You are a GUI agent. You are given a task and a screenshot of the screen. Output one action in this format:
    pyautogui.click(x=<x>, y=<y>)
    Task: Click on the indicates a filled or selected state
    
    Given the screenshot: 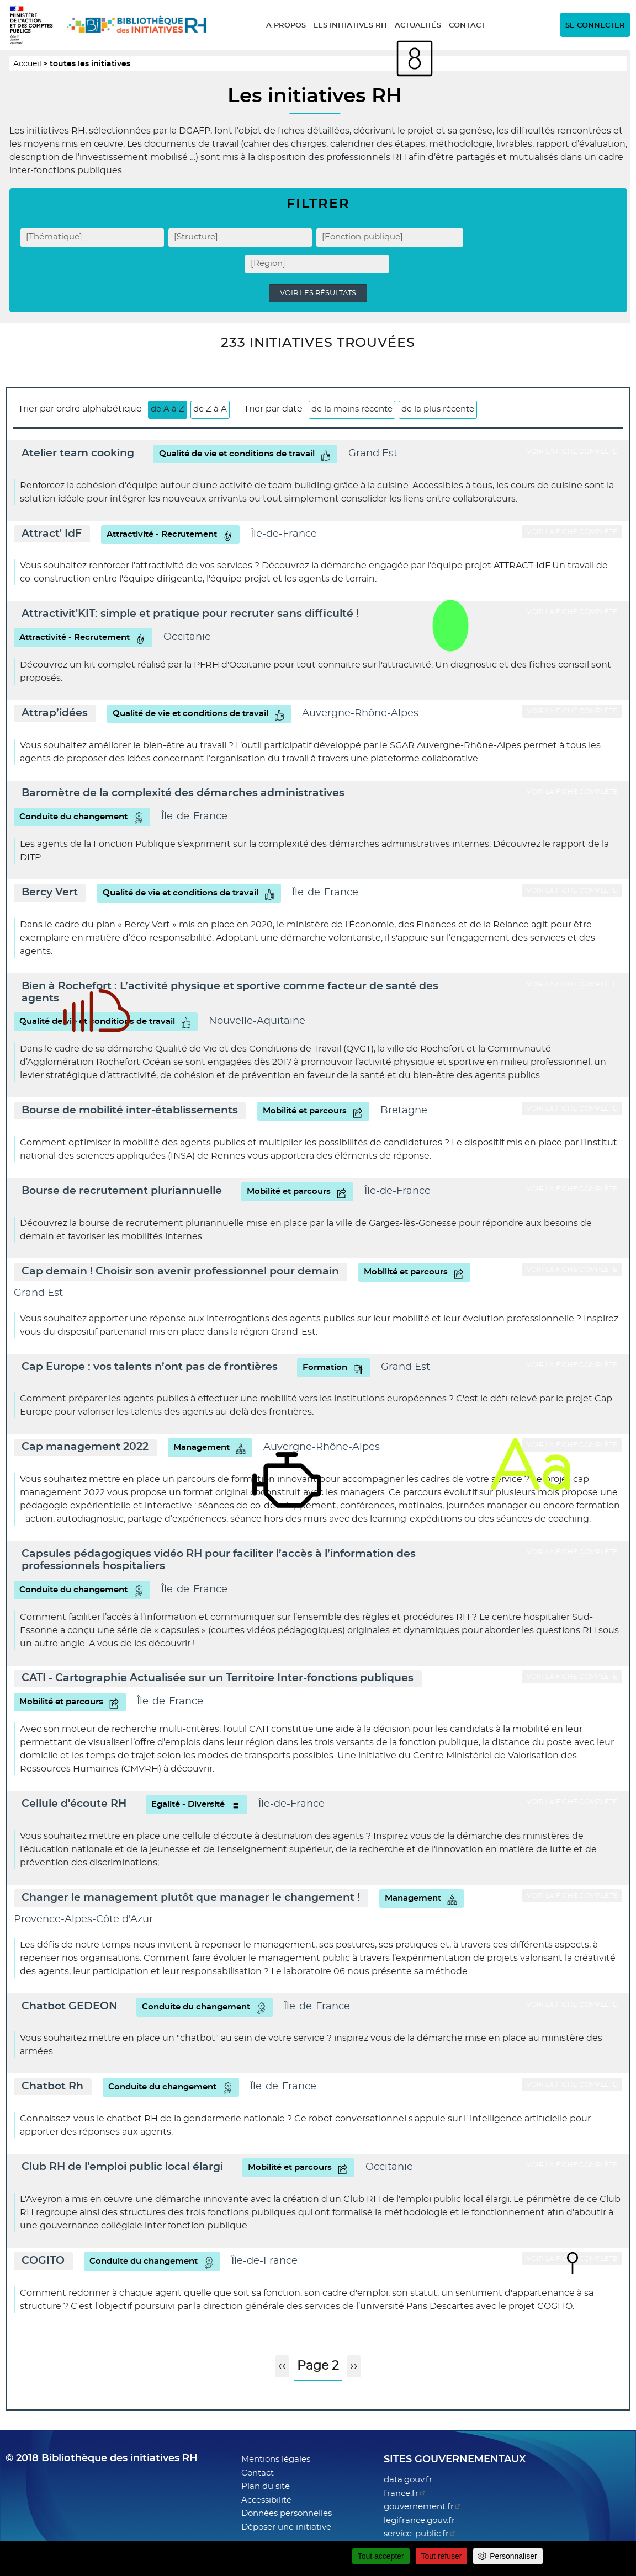 What is the action you would take?
    pyautogui.click(x=451, y=626)
    